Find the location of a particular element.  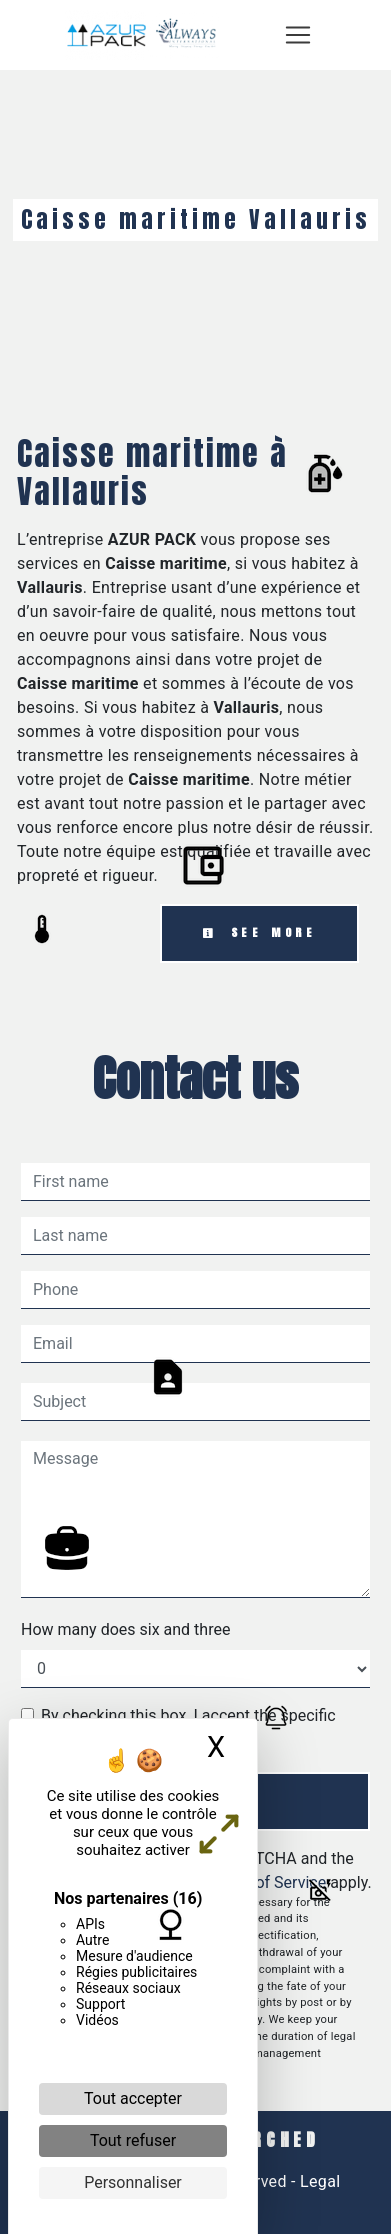

view contact details is located at coordinates (168, 1377).